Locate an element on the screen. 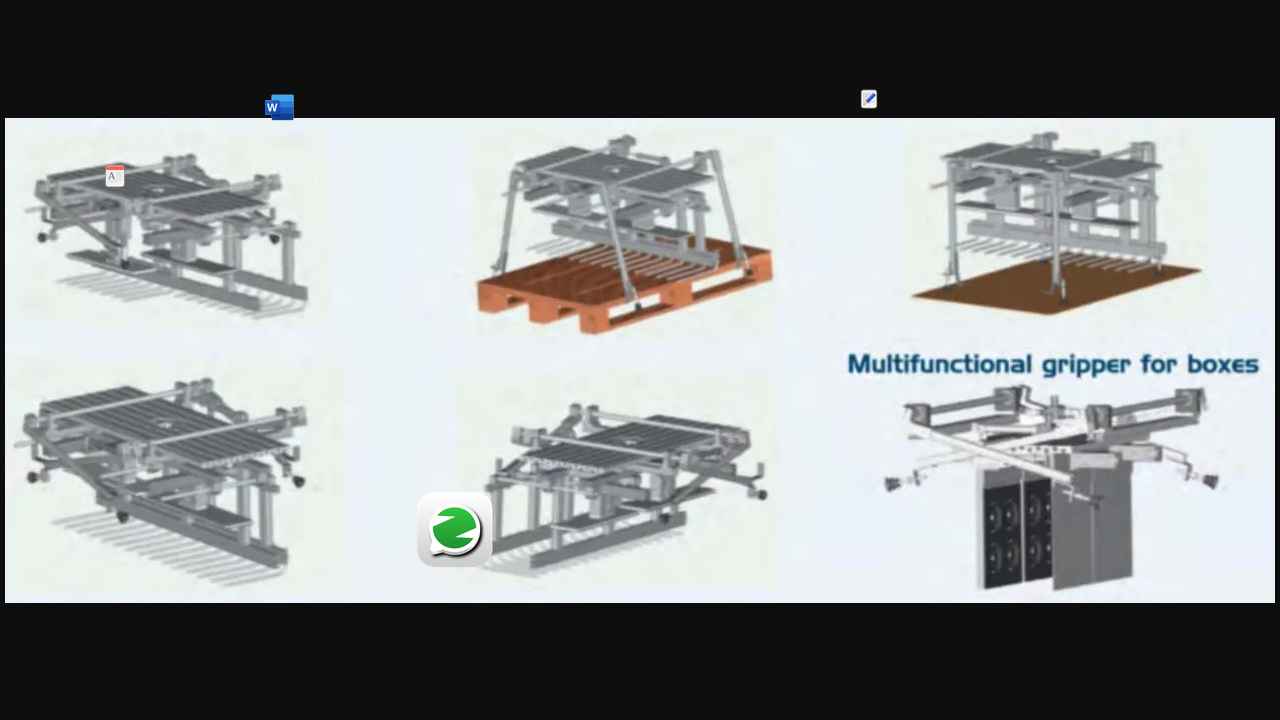  open zapzap messaging app is located at coordinates (459, 527).